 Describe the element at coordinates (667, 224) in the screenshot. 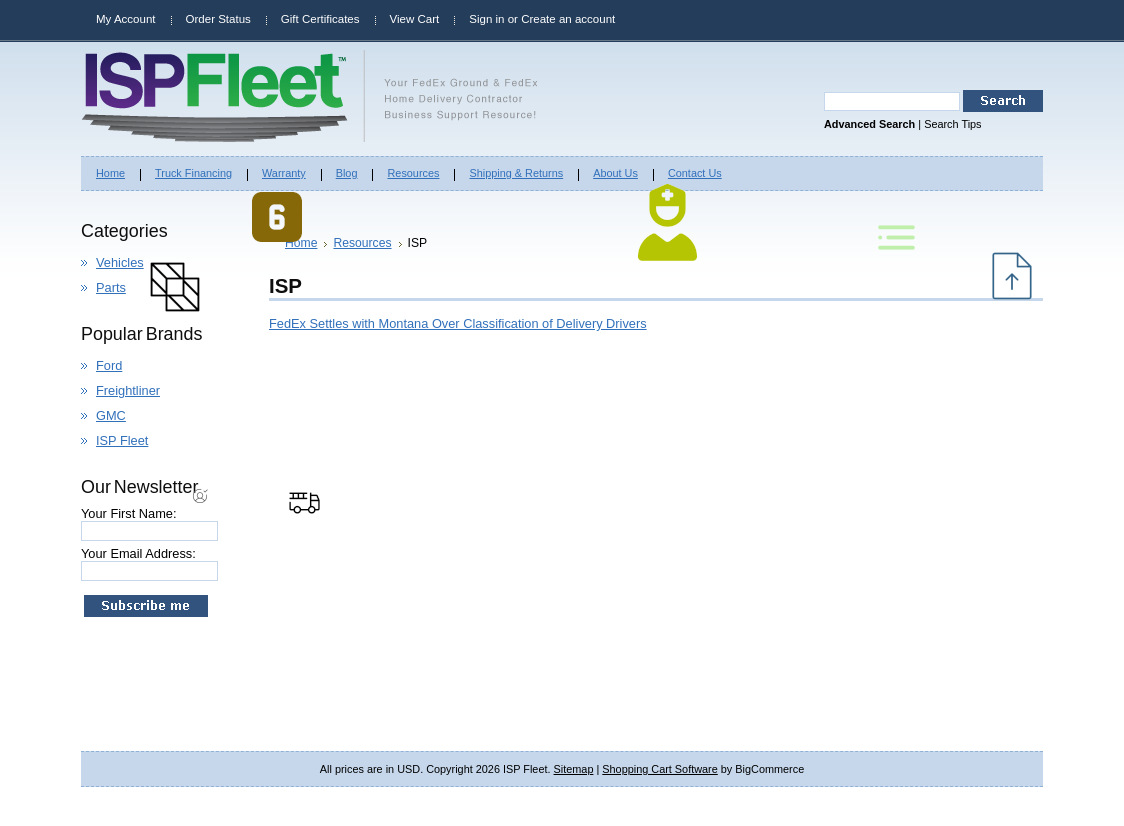

I see `access healthcare or nursing services` at that location.